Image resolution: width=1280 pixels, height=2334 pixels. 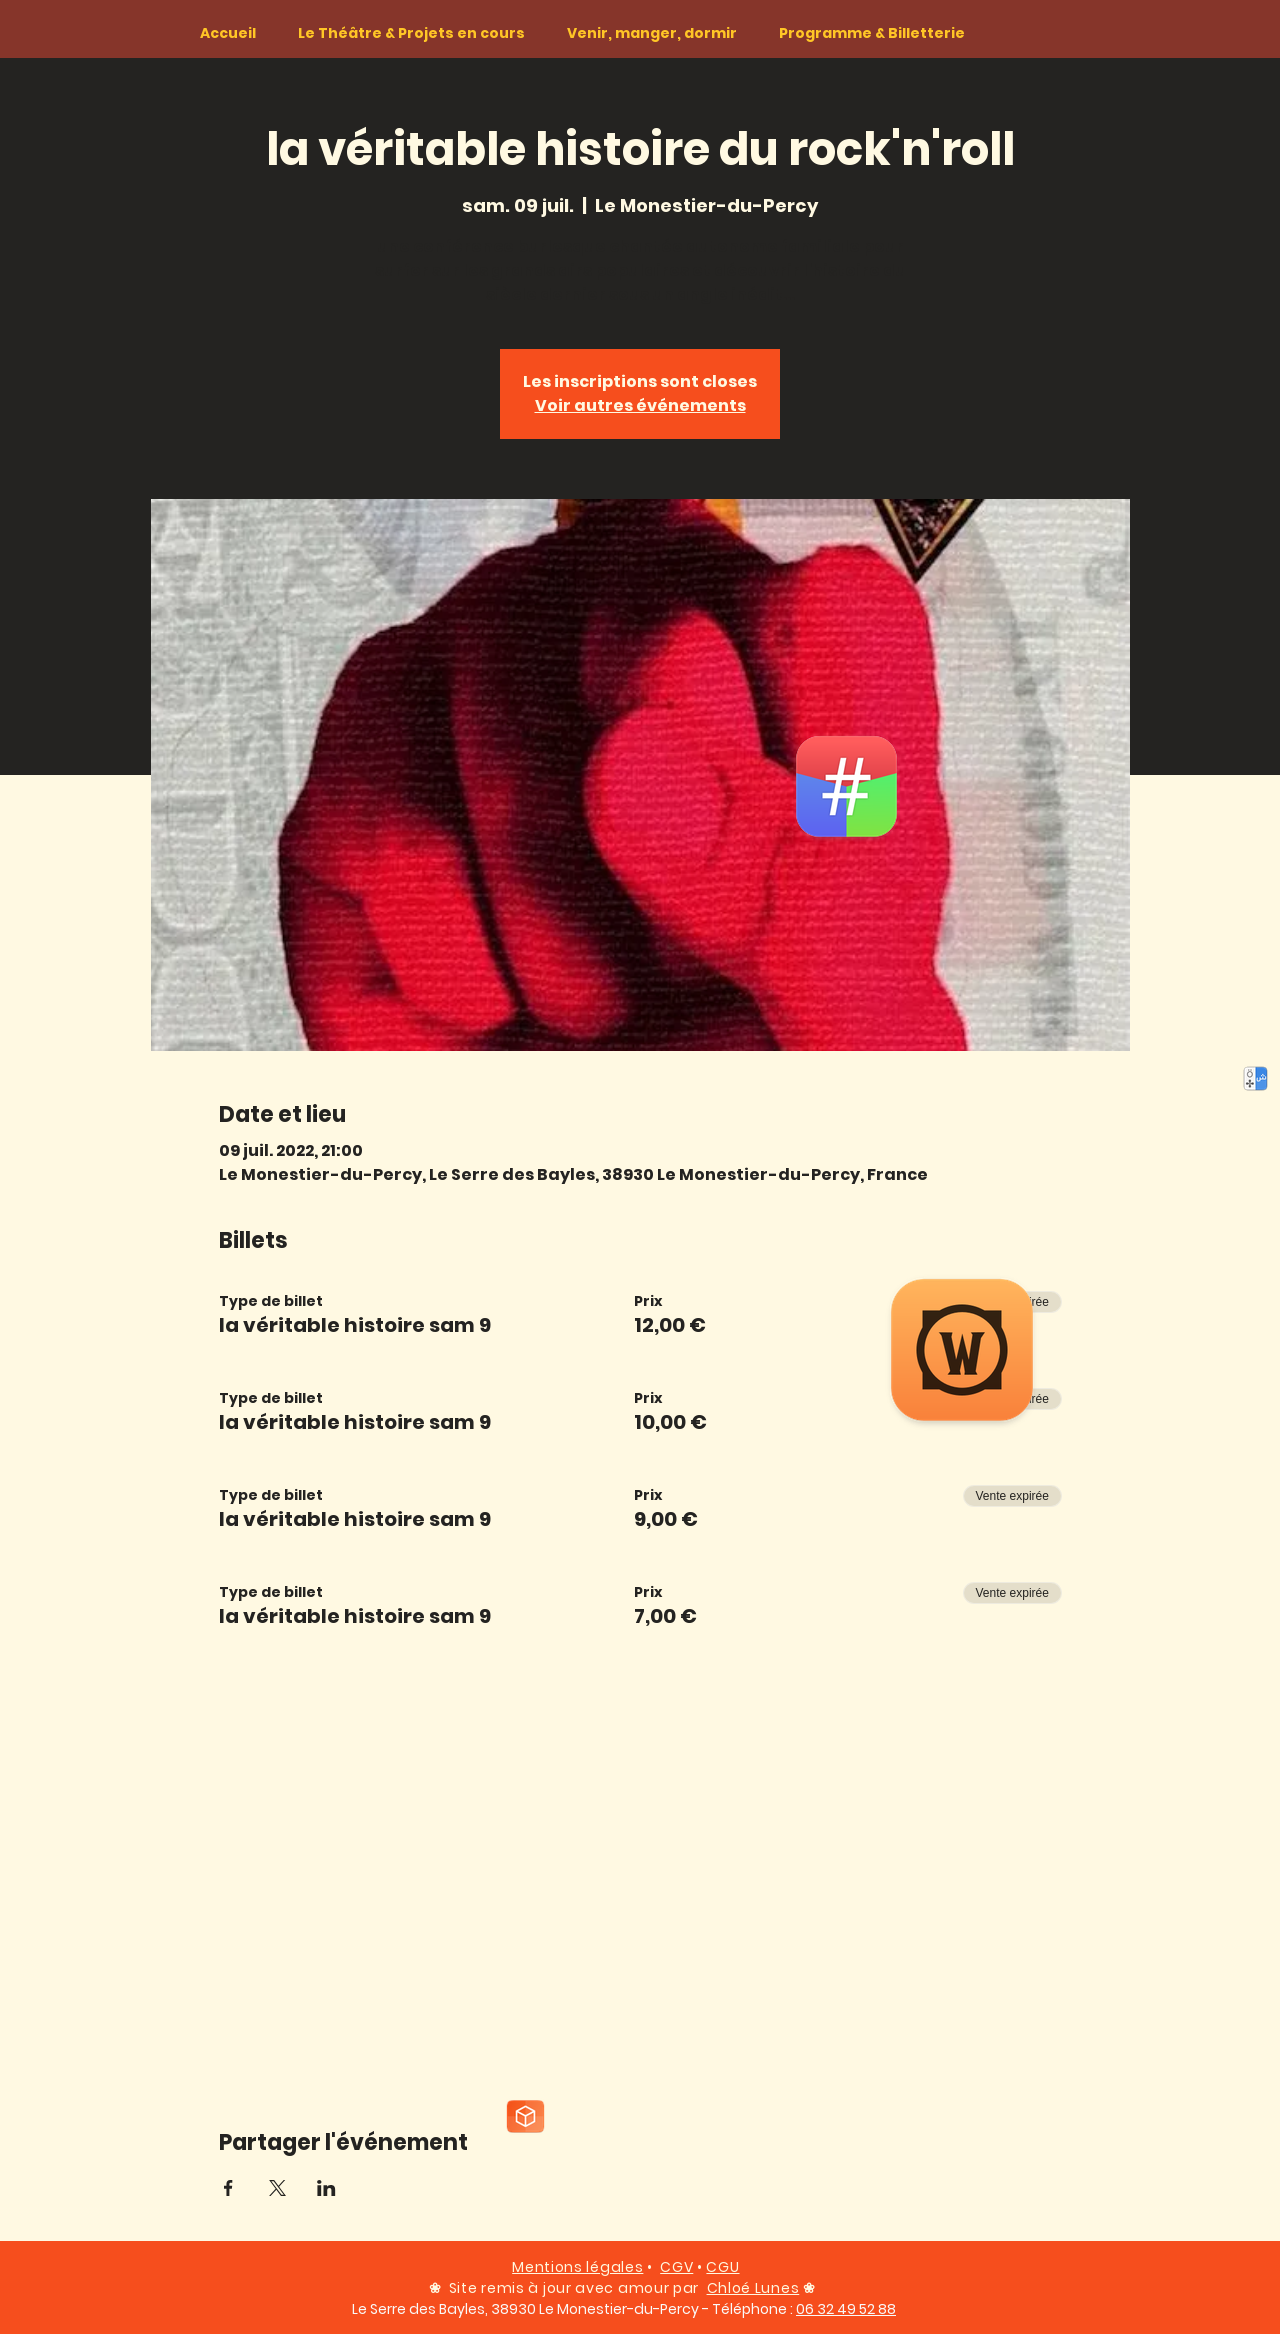 What do you see at coordinates (846, 786) in the screenshot?
I see `open gtkhash checksum verification tool` at bounding box center [846, 786].